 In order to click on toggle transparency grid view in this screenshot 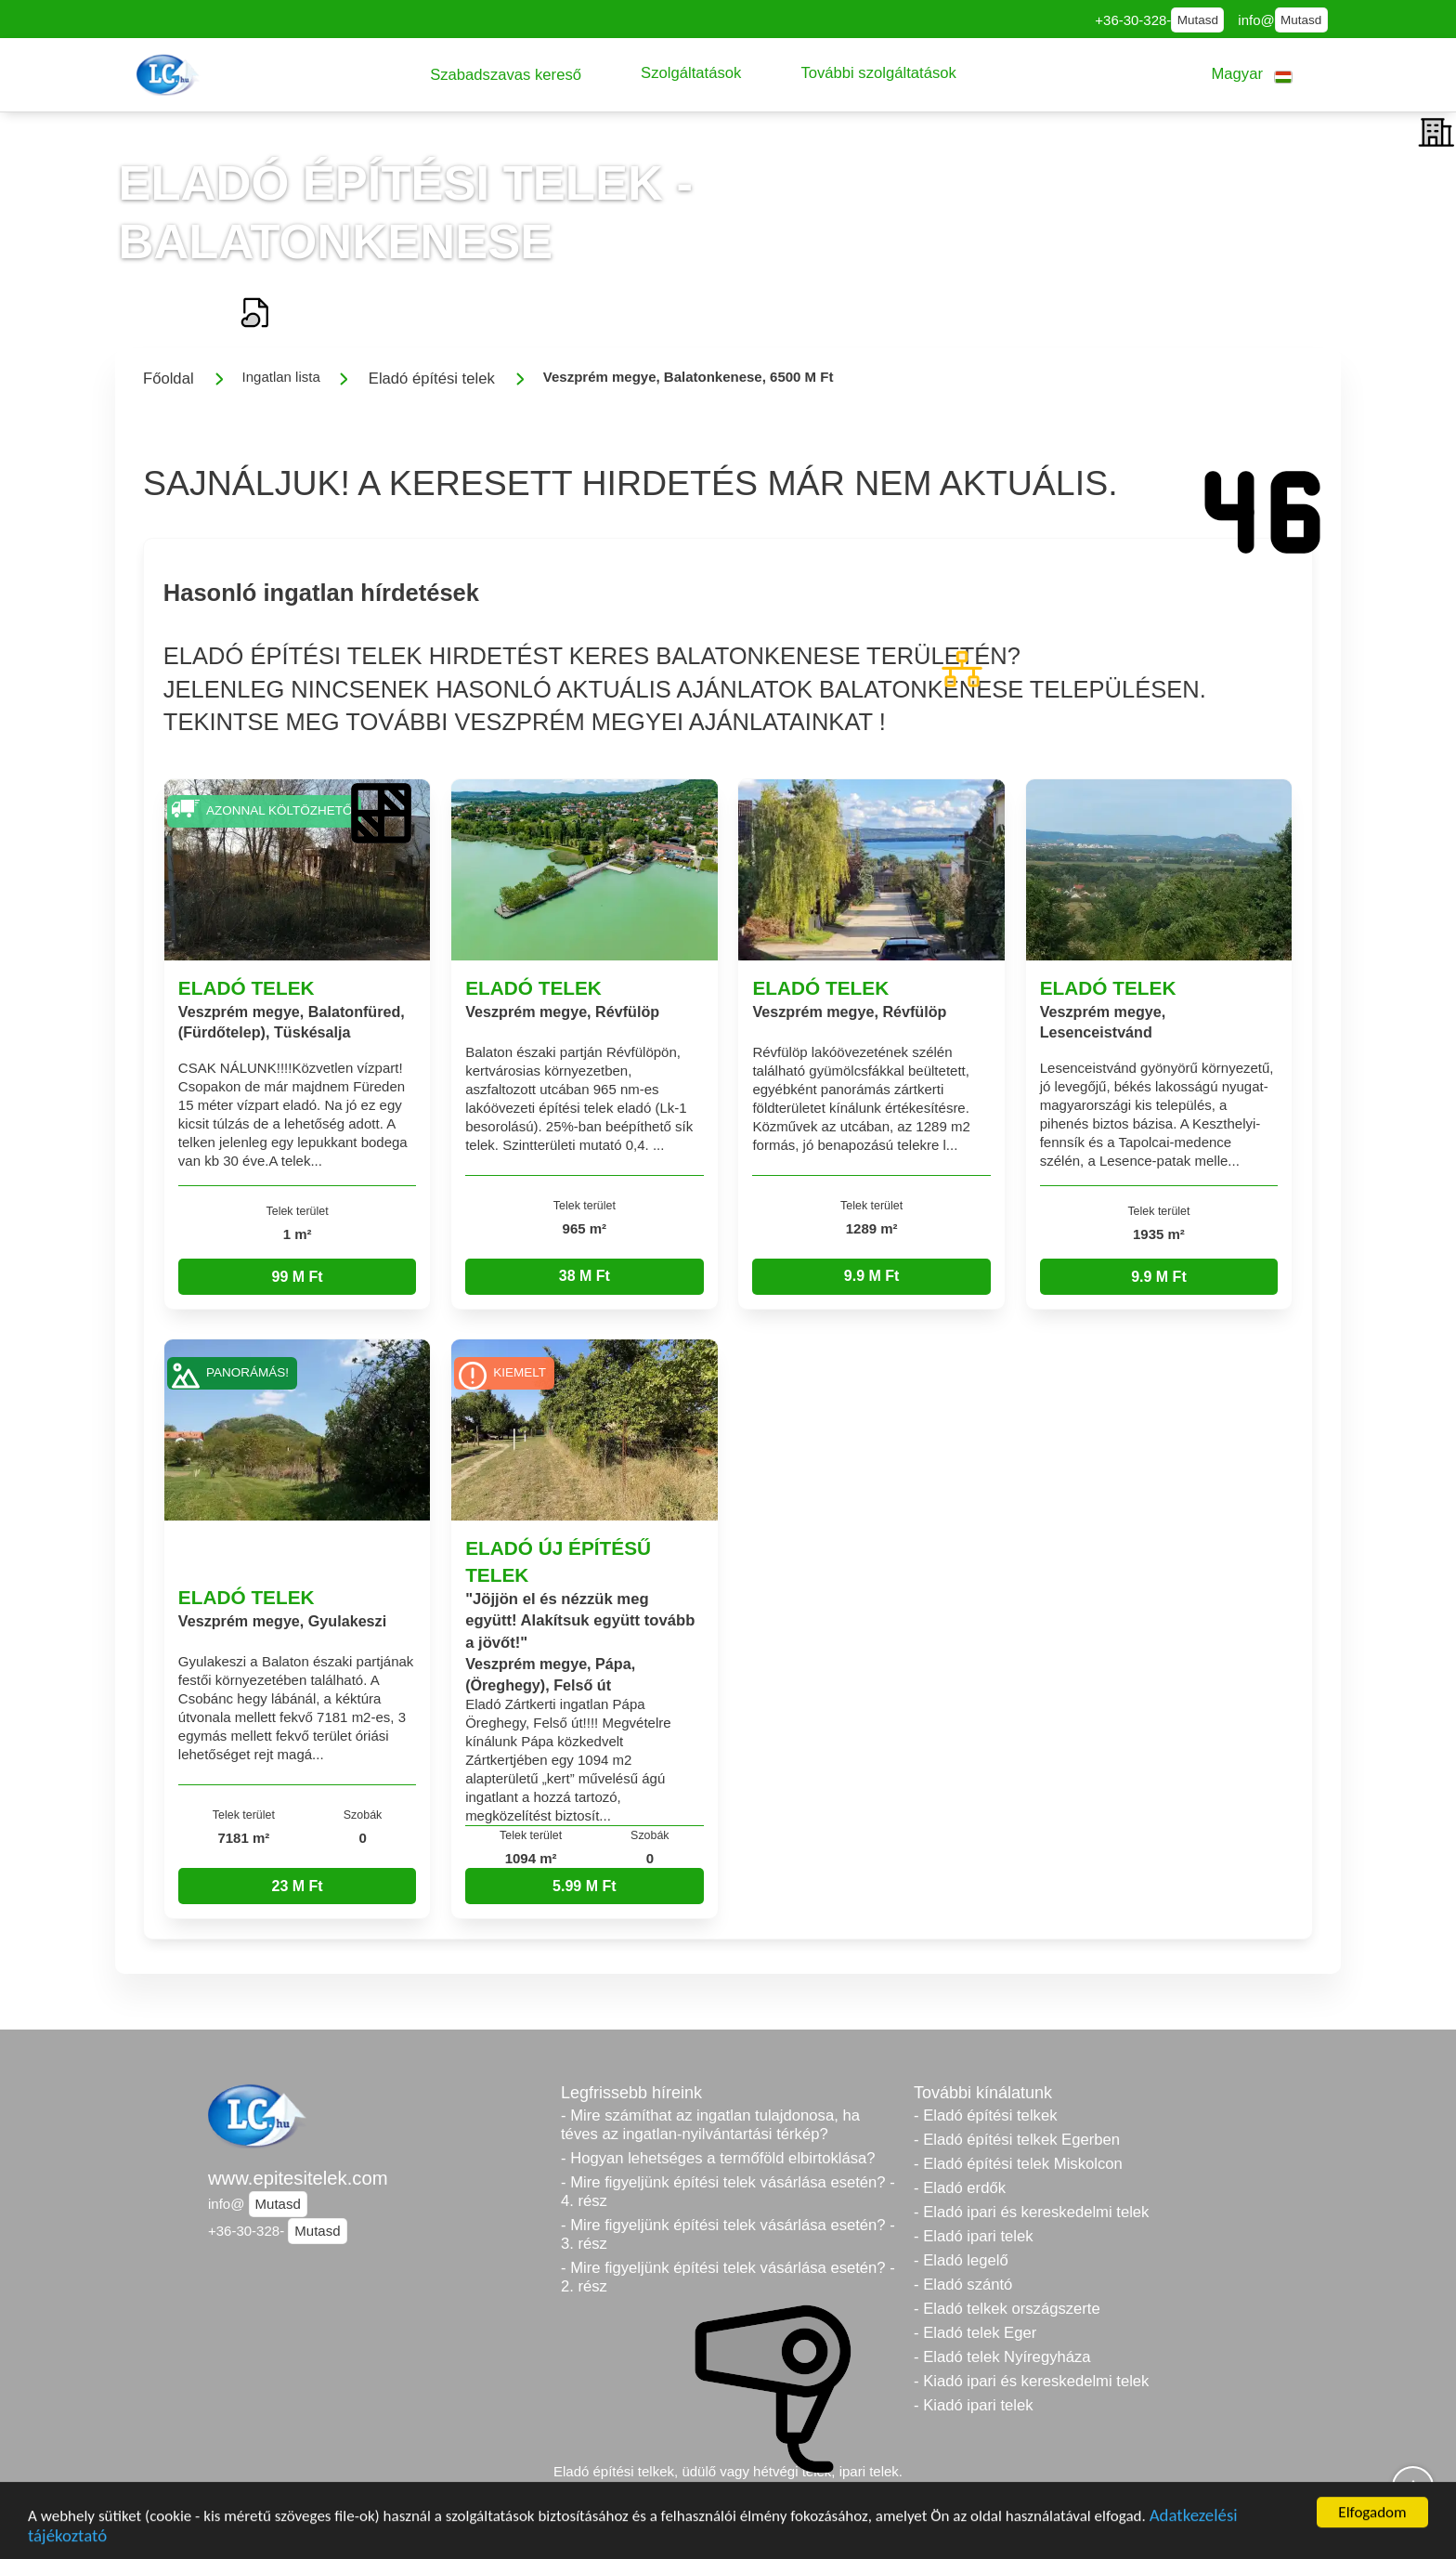, I will do `click(381, 813)`.